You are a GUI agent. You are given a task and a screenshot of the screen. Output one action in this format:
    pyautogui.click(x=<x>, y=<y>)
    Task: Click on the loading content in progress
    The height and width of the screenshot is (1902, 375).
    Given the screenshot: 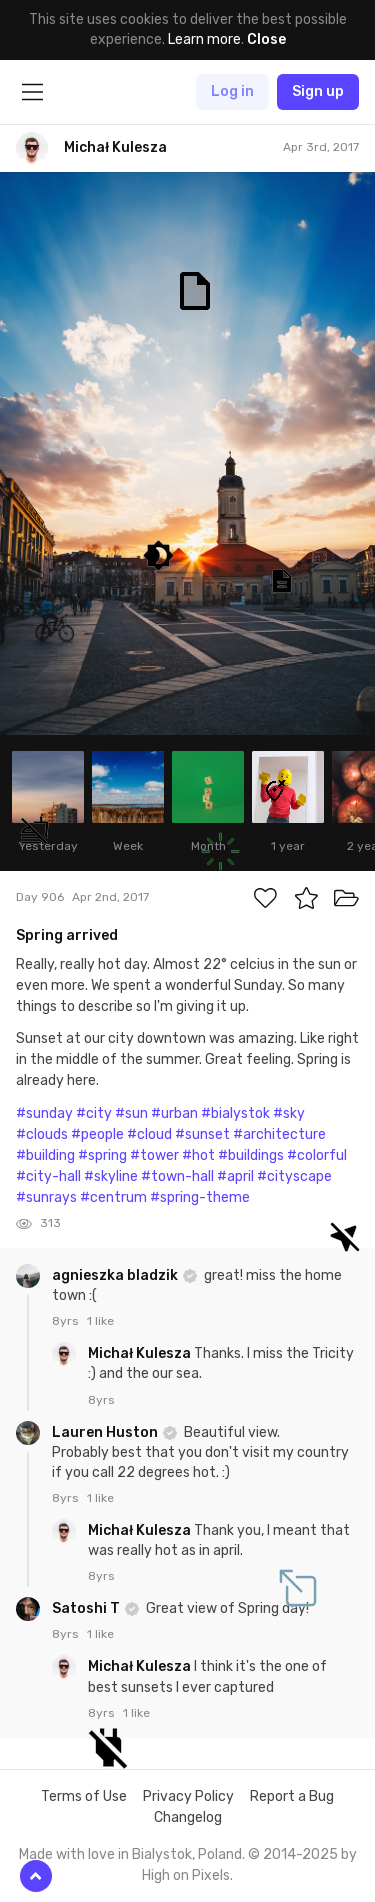 What is the action you would take?
    pyautogui.click(x=220, y=851)
    